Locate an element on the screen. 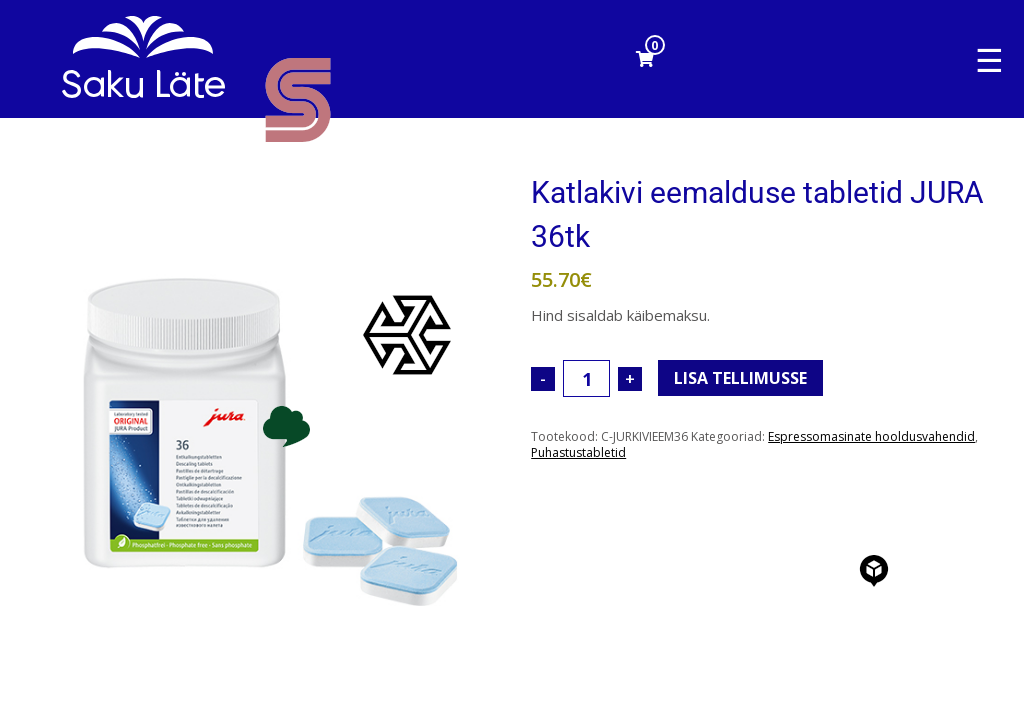  simplelocalize logo - translation management platform is located at coordinates (286, 426).